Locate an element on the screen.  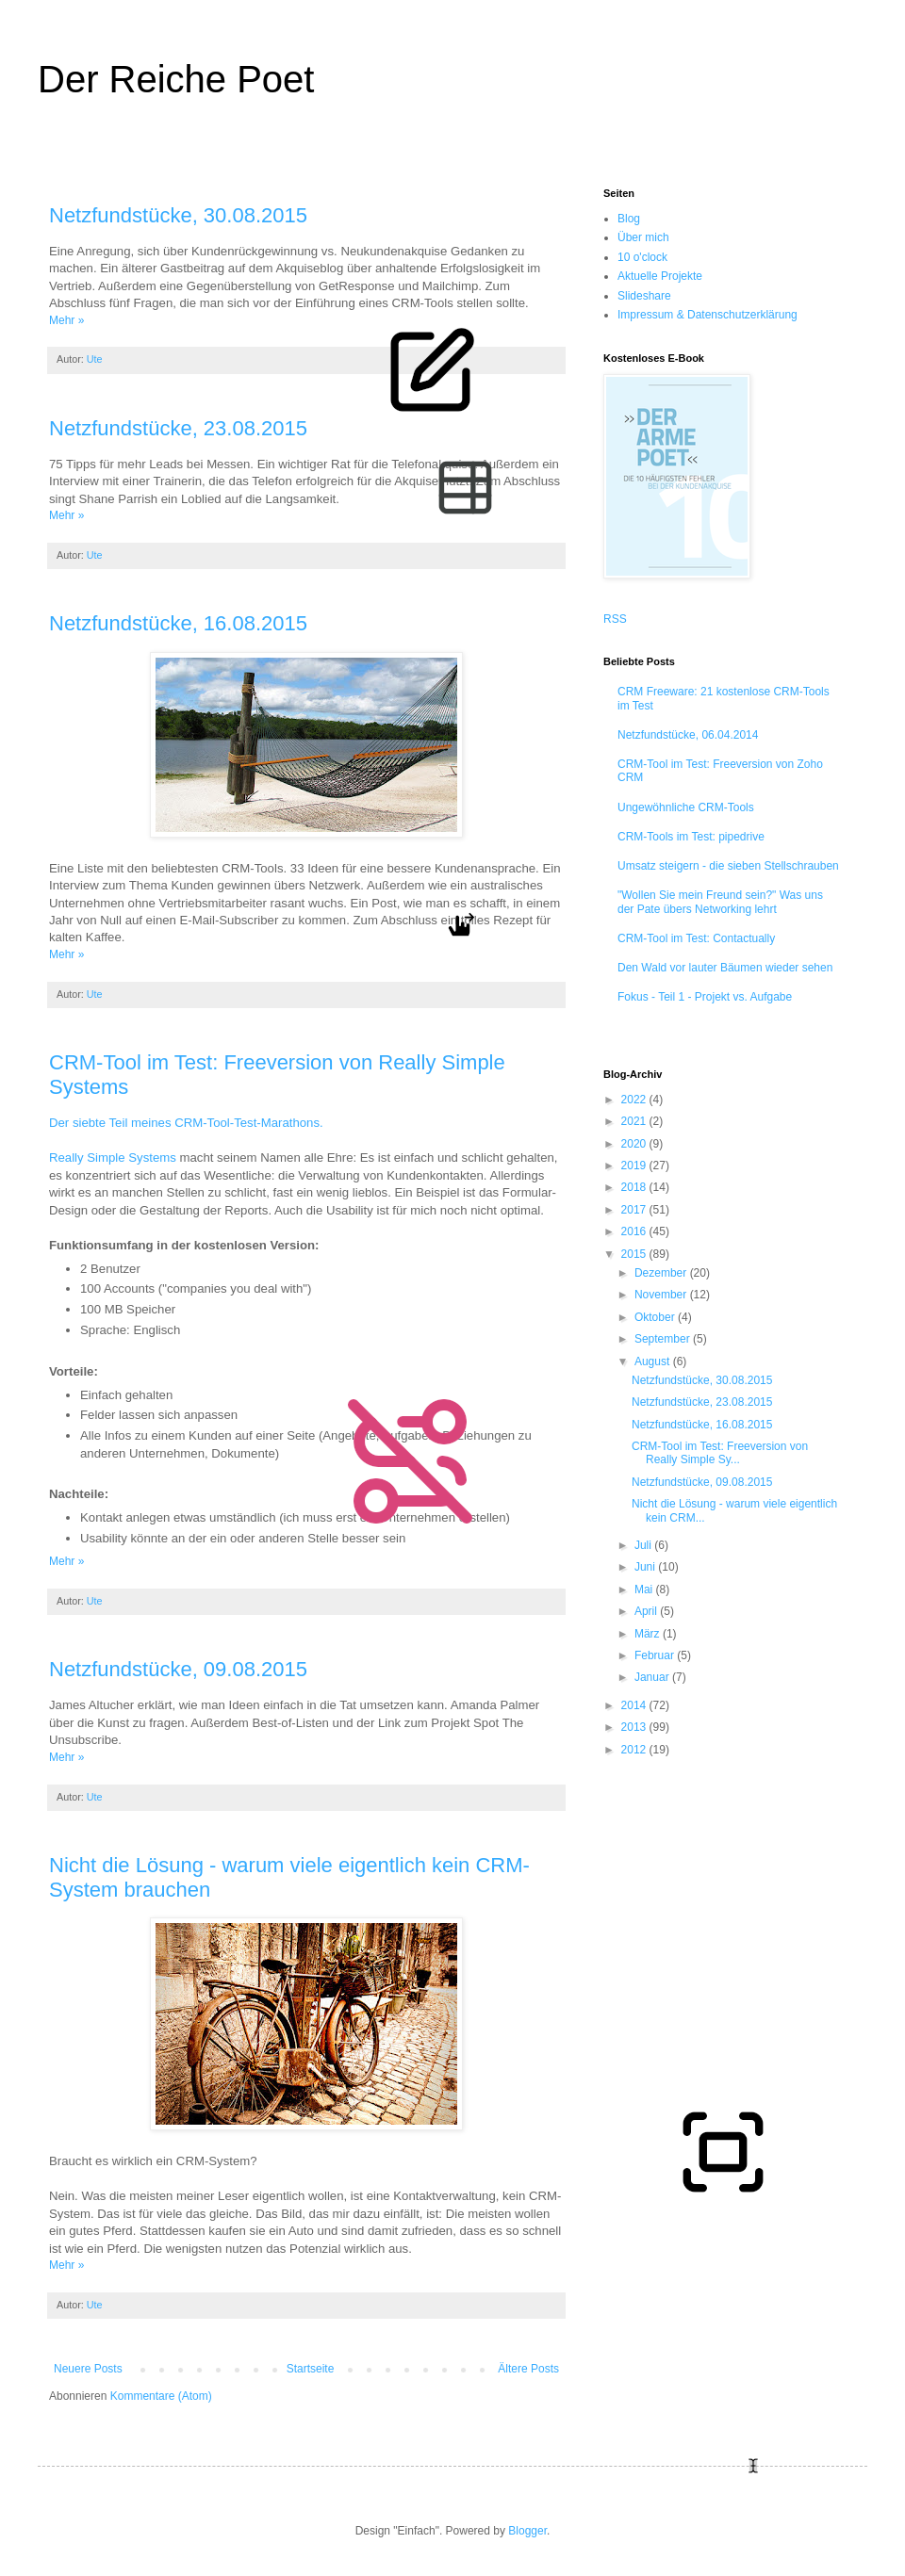
access table settings or configuration options is located at coordinates (465, 487).